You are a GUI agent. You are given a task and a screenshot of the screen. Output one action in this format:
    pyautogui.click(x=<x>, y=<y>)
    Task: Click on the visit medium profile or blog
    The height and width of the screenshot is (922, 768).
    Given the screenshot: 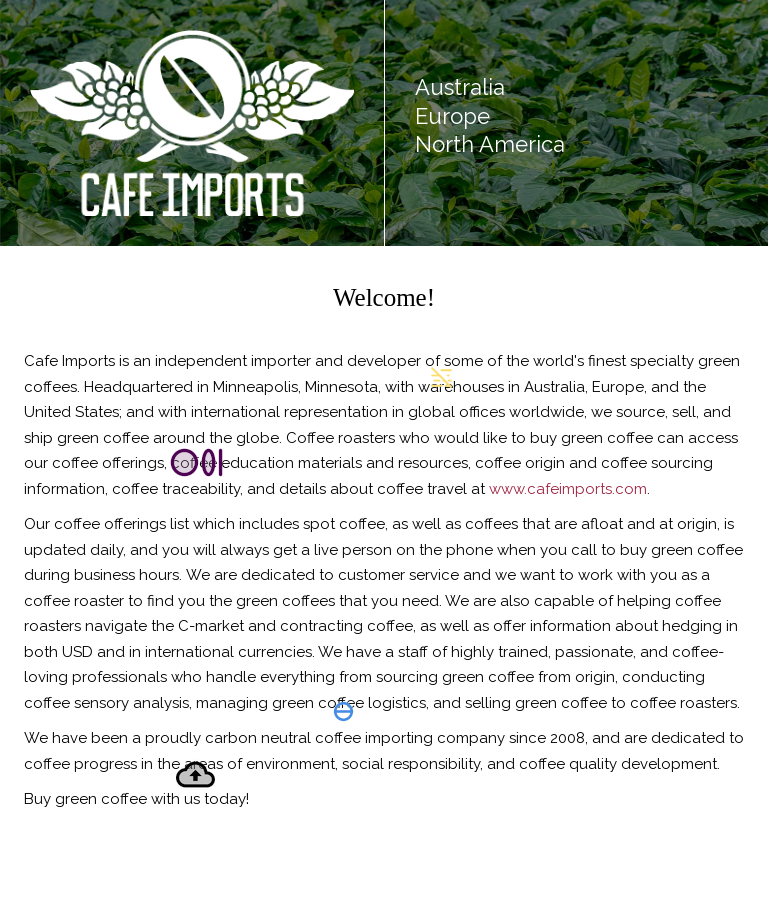 What is the action you would take?
    pyautogui.click(x=196, y=462)
    